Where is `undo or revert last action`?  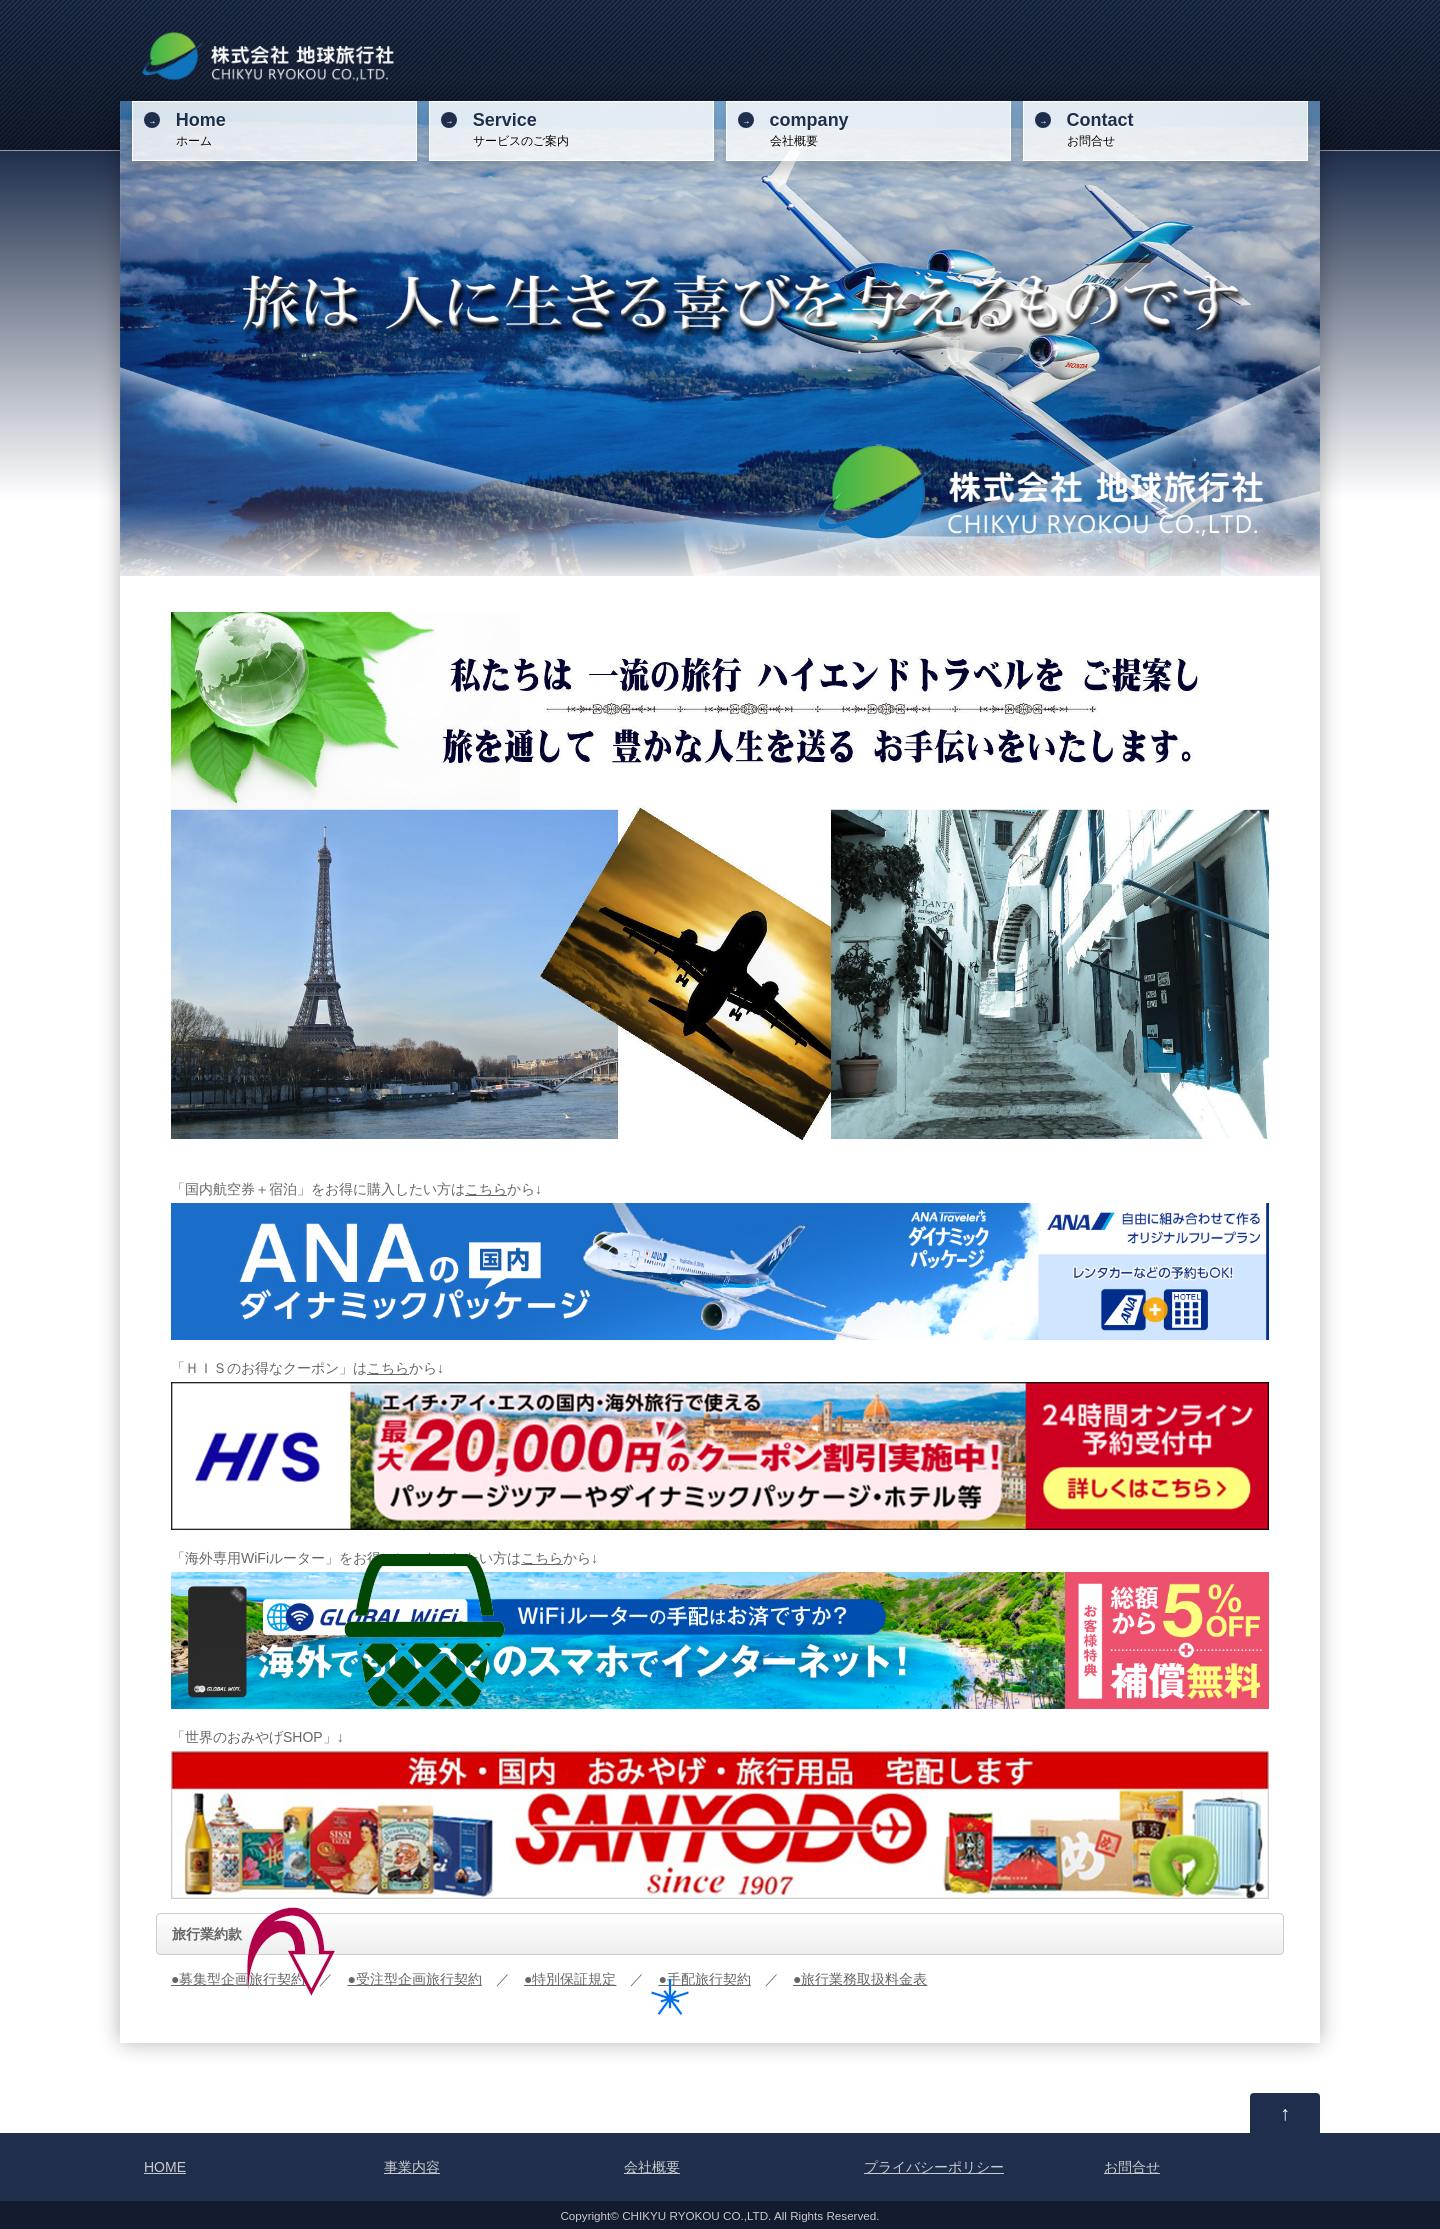
undo or revert last action is located at coordinates (290, 1951).